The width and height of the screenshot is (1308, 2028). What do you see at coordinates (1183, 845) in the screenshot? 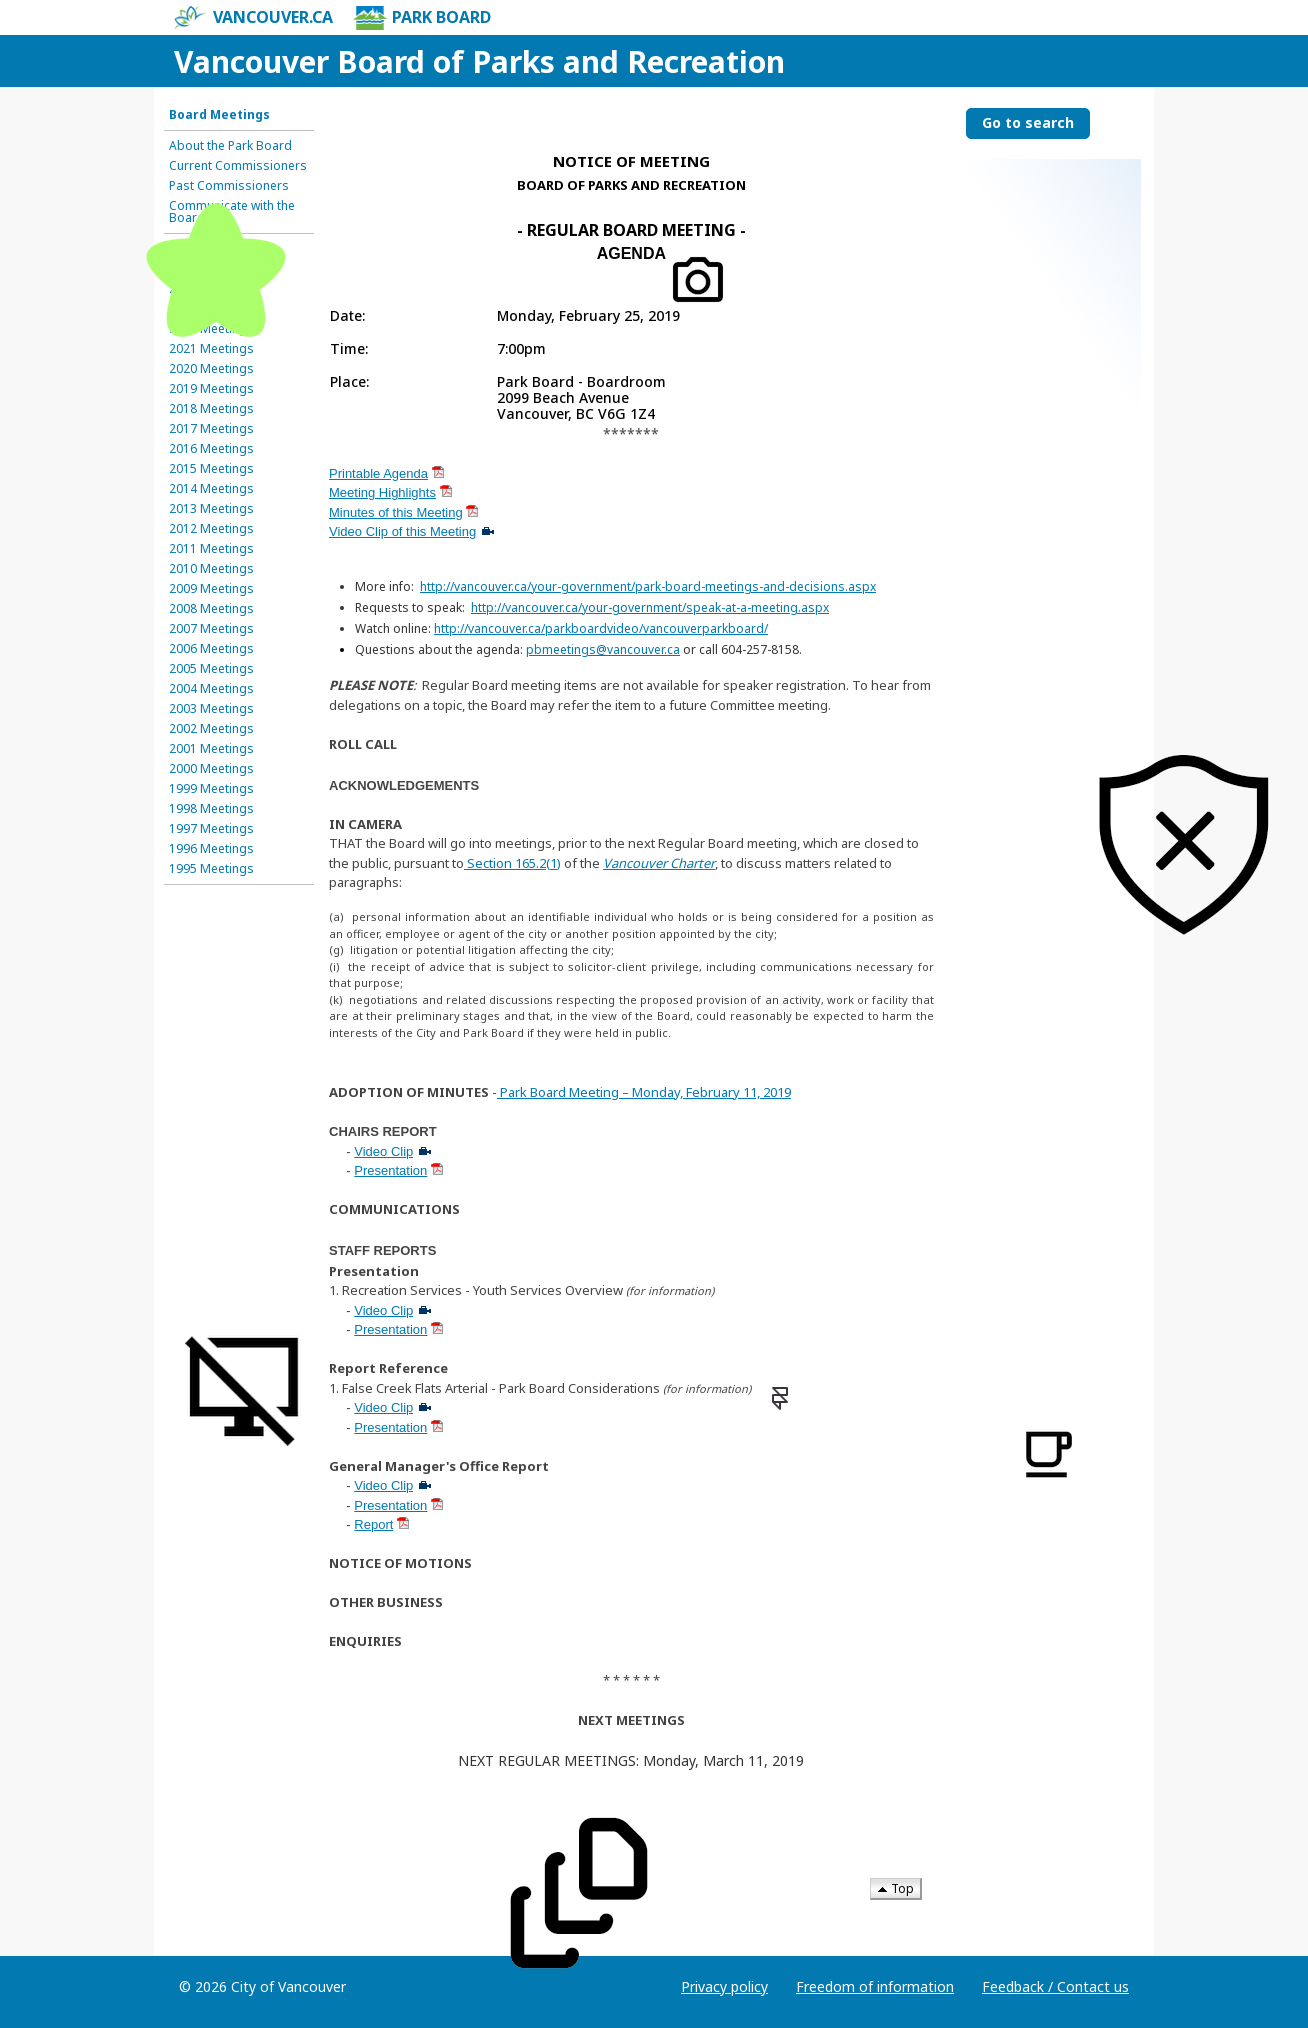
I see `indicates an untrusted workspace or security warning` at bounding box center [1183, 845].